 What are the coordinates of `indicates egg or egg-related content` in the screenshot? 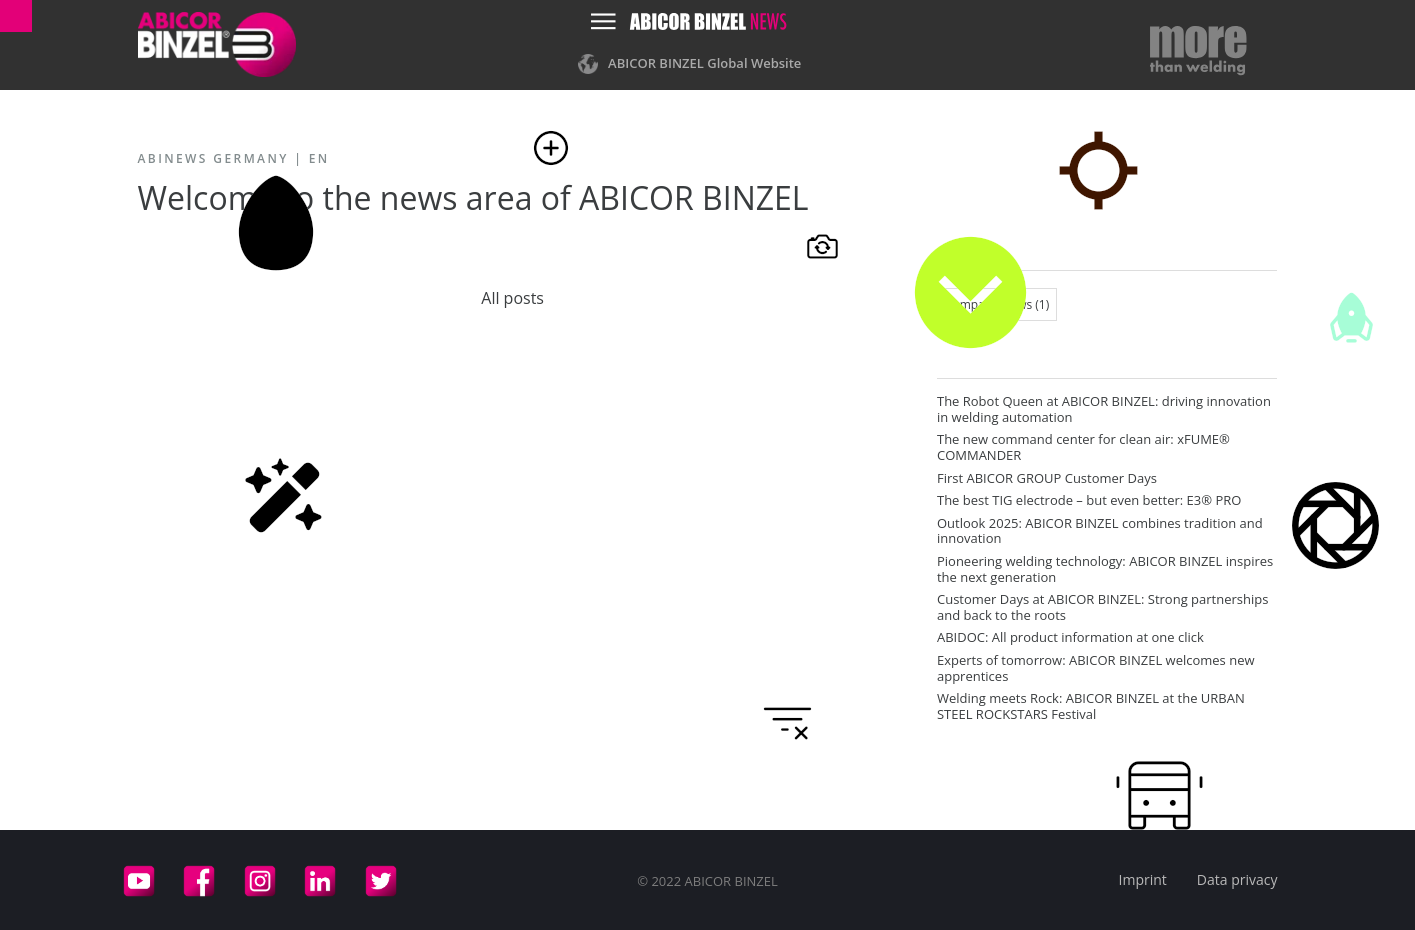 It's located at (276, 223).